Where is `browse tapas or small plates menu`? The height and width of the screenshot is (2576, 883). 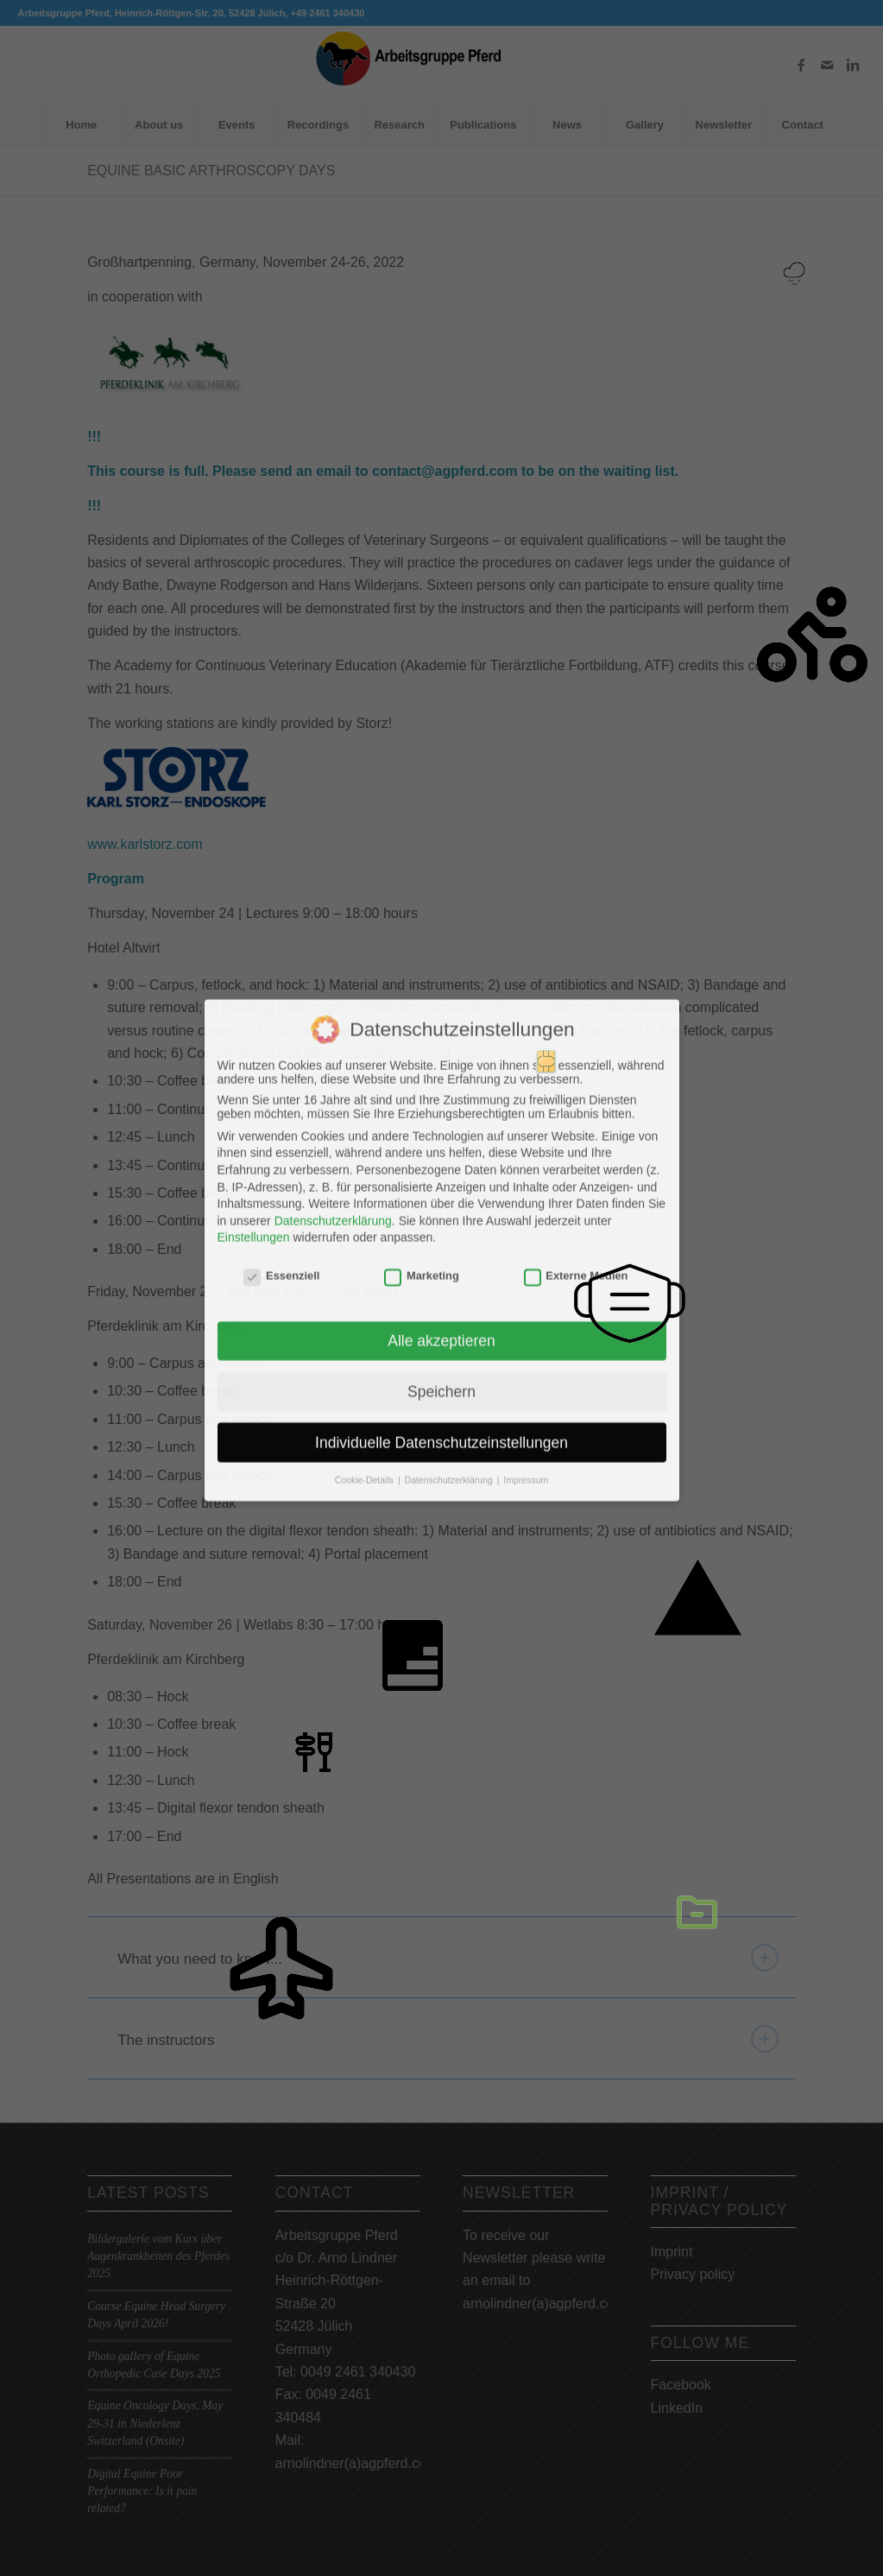
browse tapas or small plates menu is located at coordinates (314, 1752).